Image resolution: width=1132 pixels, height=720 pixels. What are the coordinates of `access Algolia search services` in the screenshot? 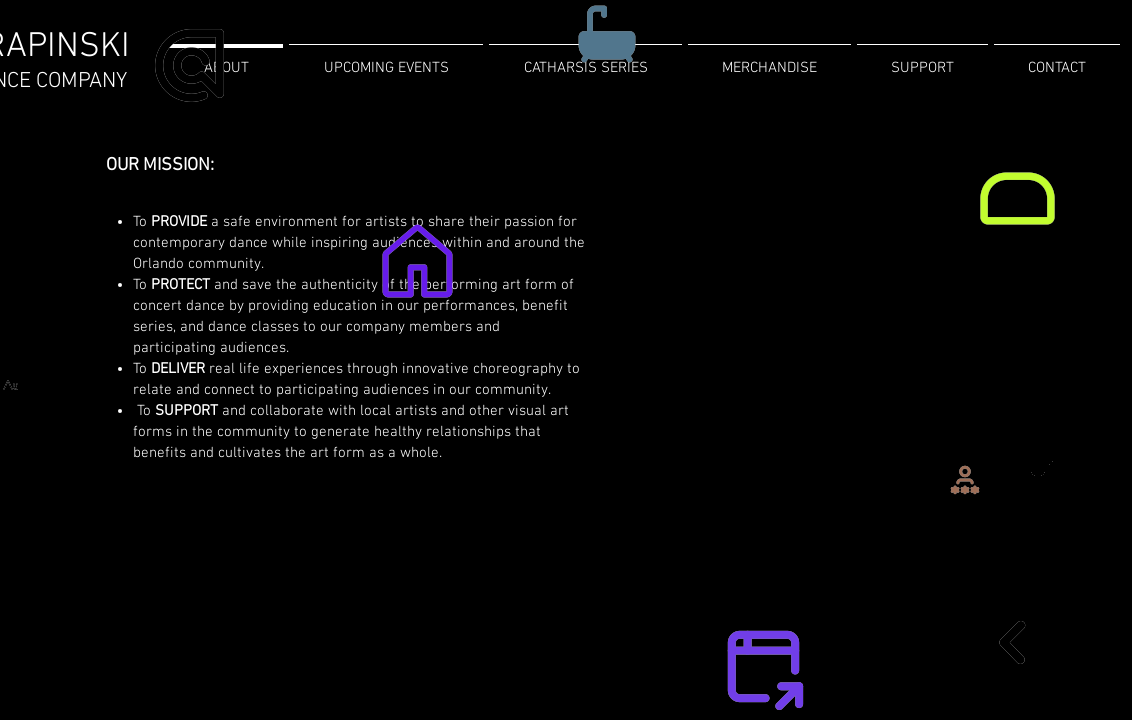 It's located at (191, 65).